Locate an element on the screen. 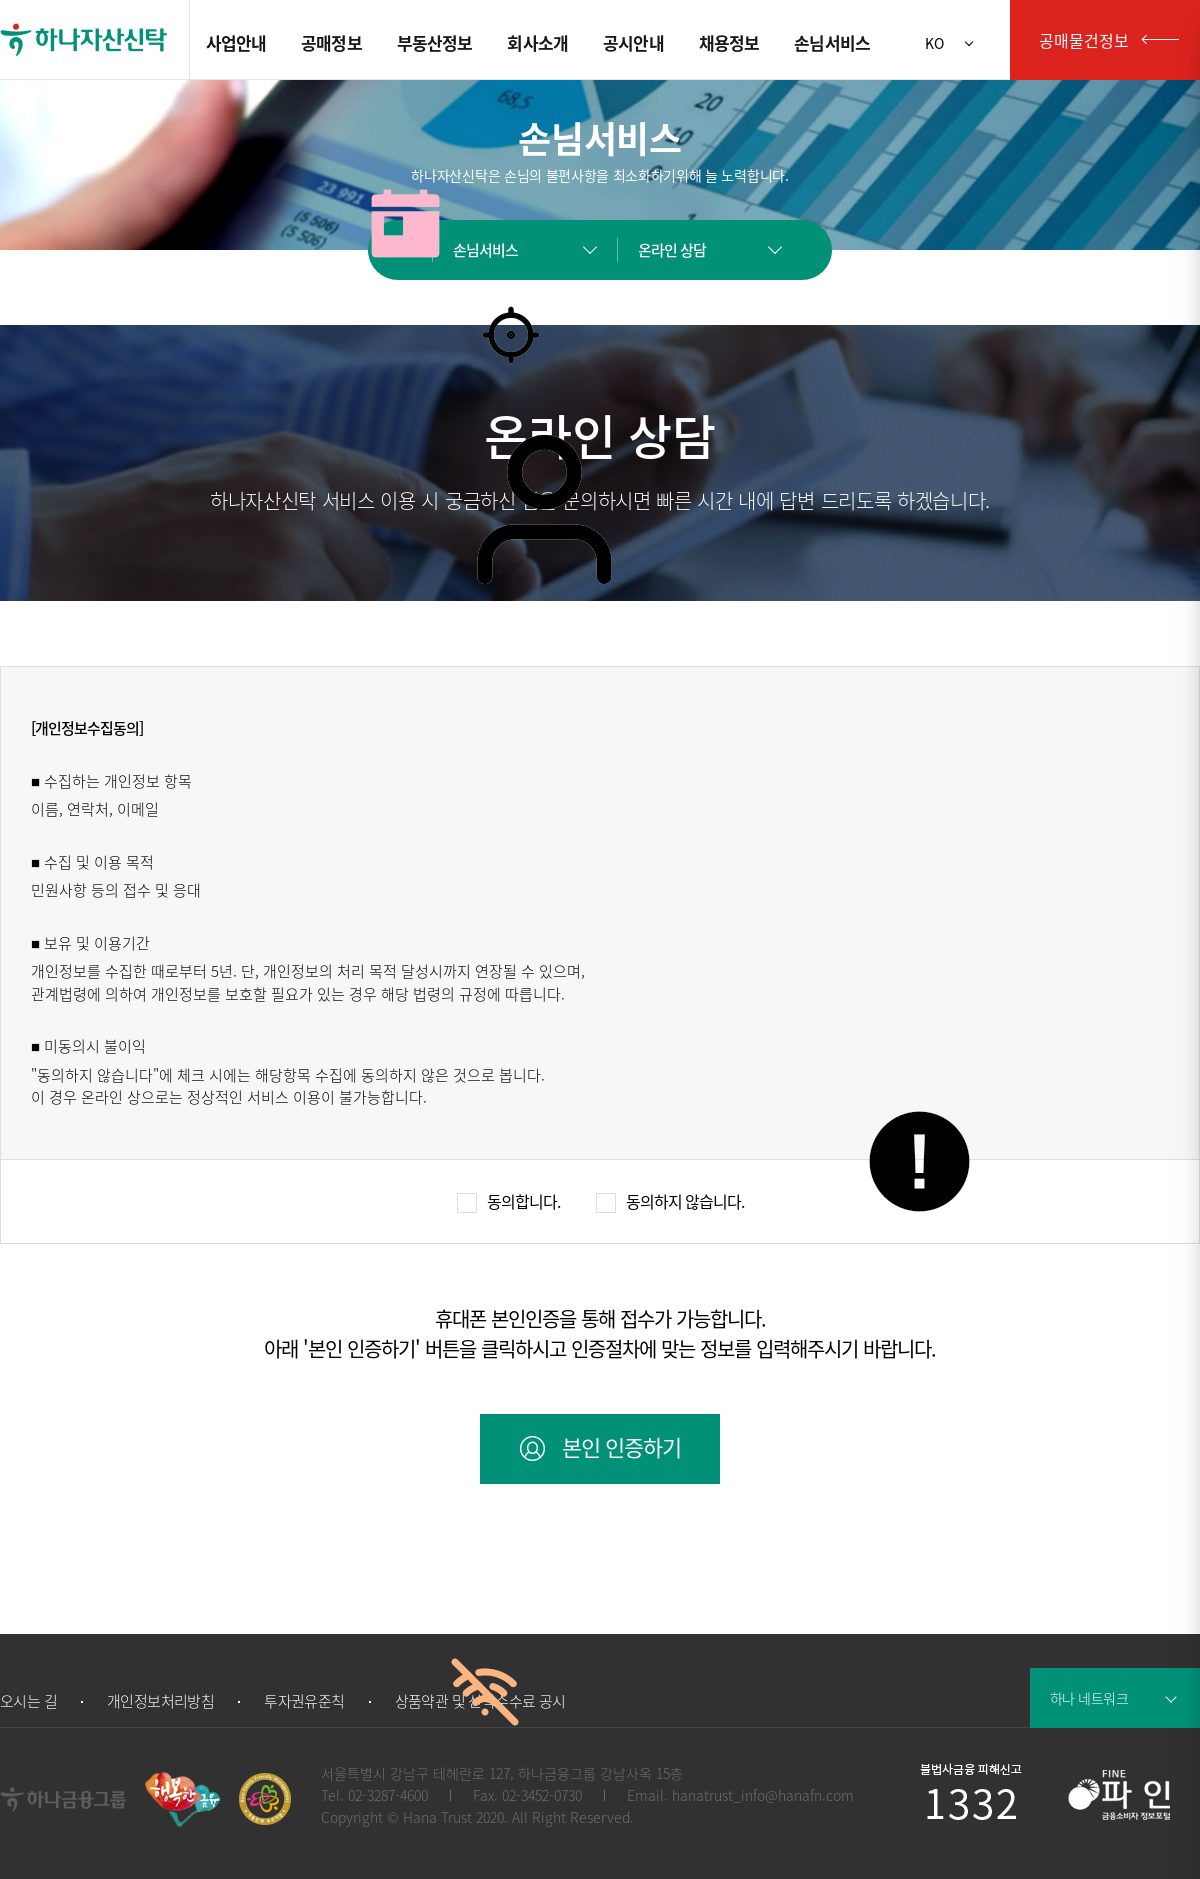 The image size is (1200, 1879). indicates wifi is disabled or unavailable is located at coordinates (485, 1692).